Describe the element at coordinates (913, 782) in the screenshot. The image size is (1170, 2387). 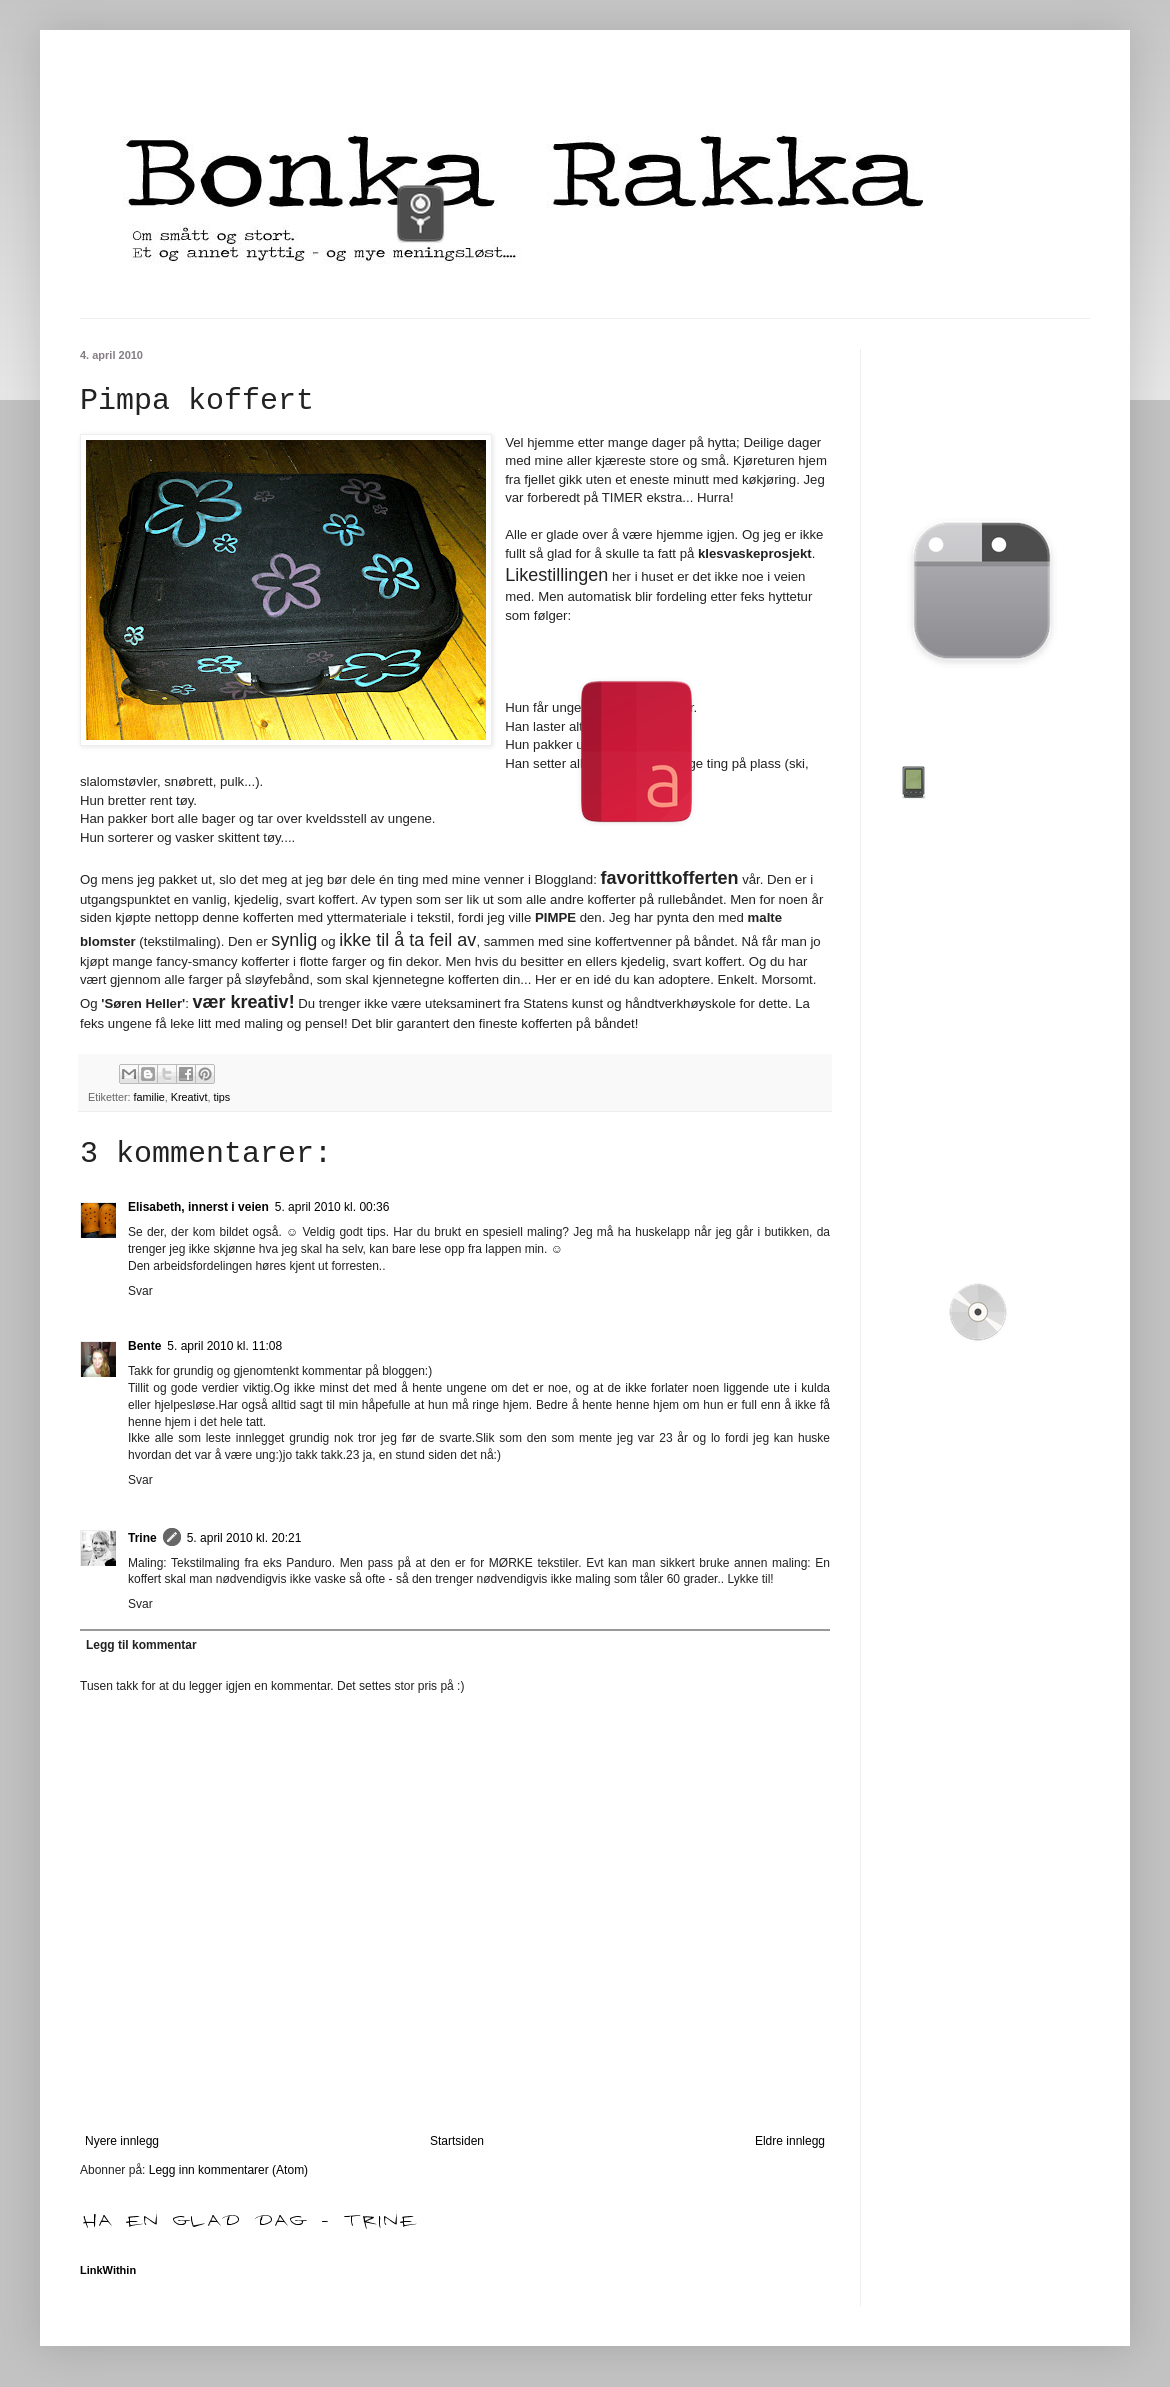
I see `access PDA or handheld device settings` at that location.